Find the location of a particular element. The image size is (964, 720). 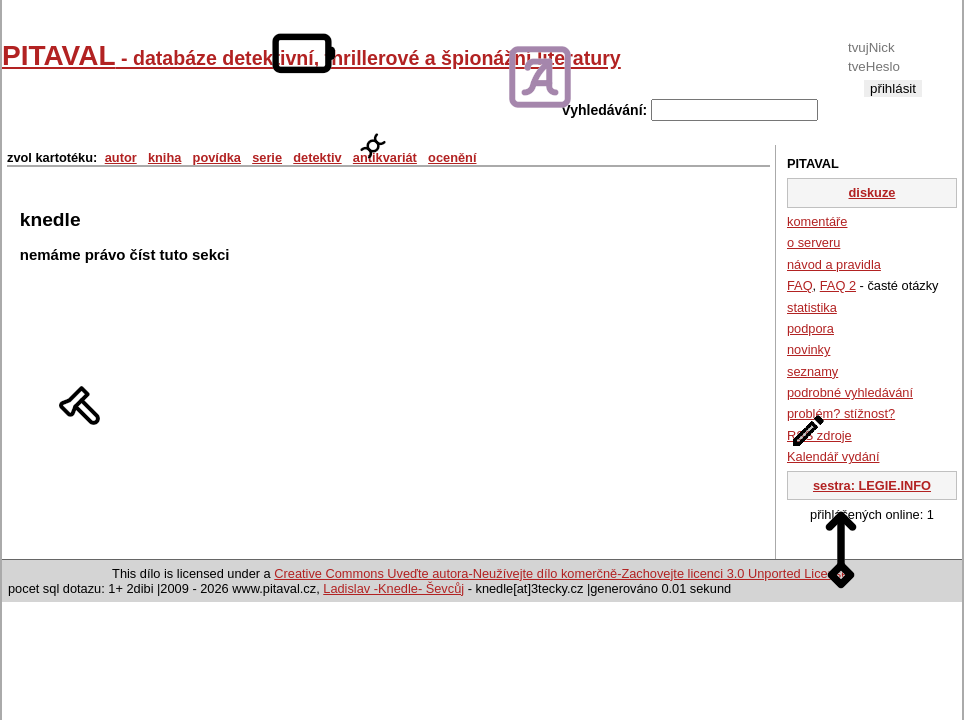

access crafting or woodcutting tools is located at coordinates (79, 406).